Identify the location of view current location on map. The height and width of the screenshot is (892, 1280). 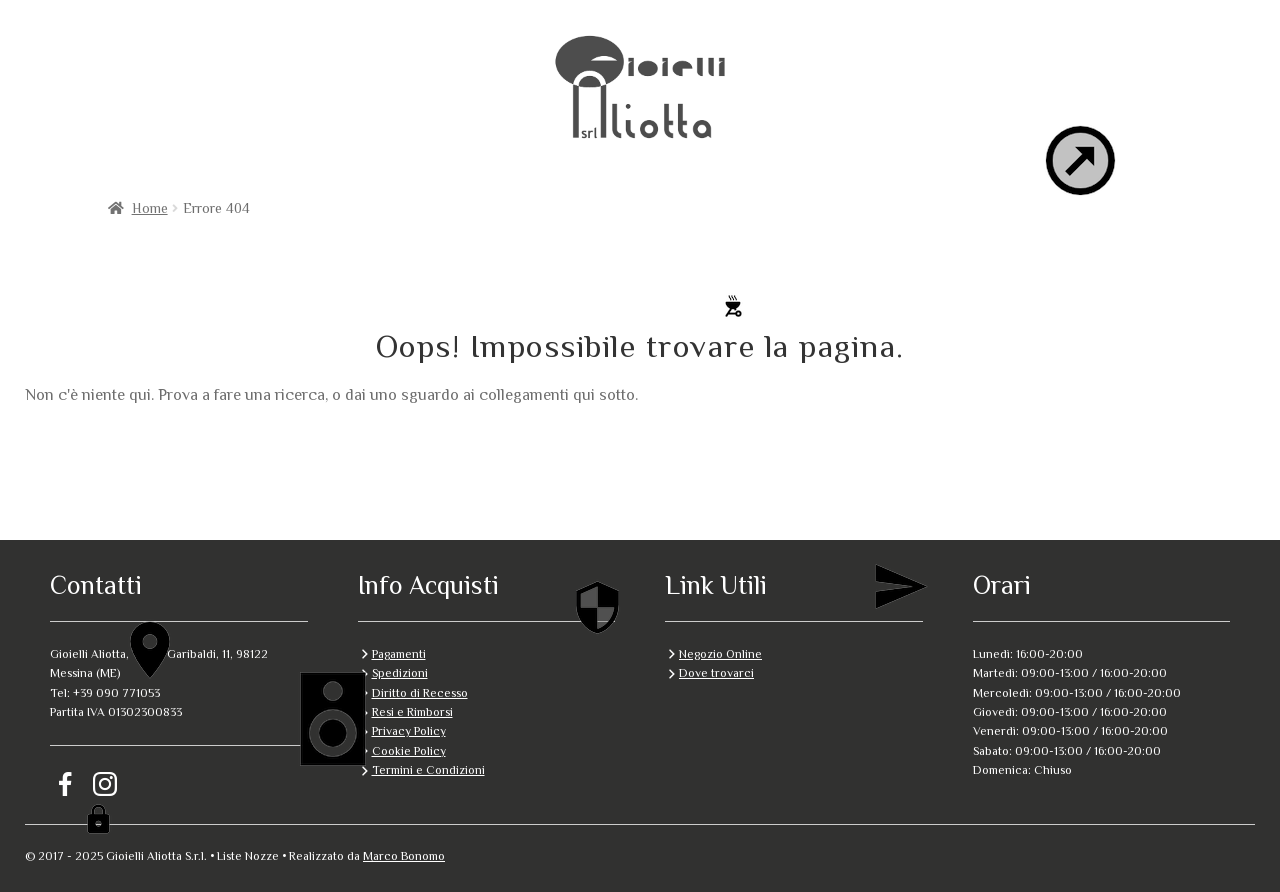
(150, 650).